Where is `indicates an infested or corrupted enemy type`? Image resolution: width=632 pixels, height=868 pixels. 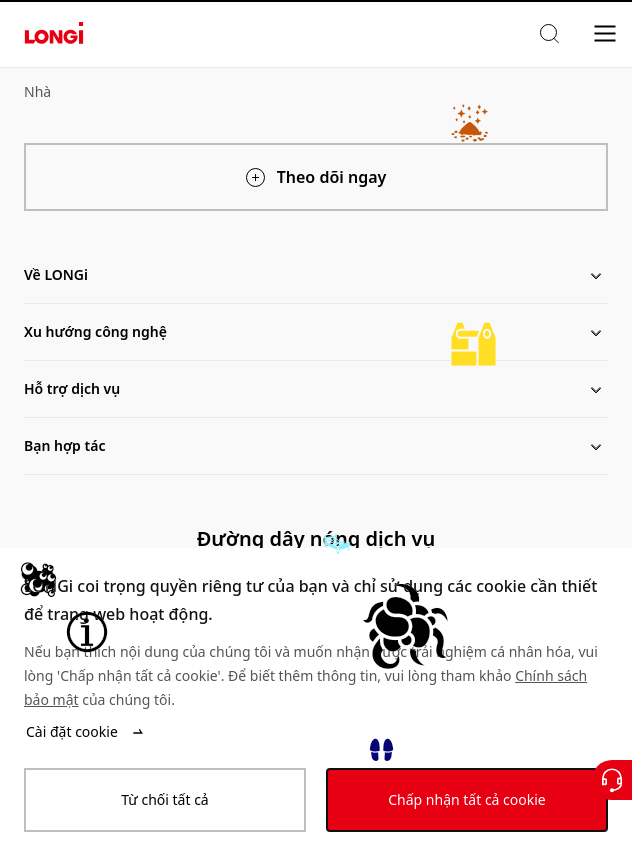 indicates an infested or corrupted enemy type is located at coordinates (405, 626).